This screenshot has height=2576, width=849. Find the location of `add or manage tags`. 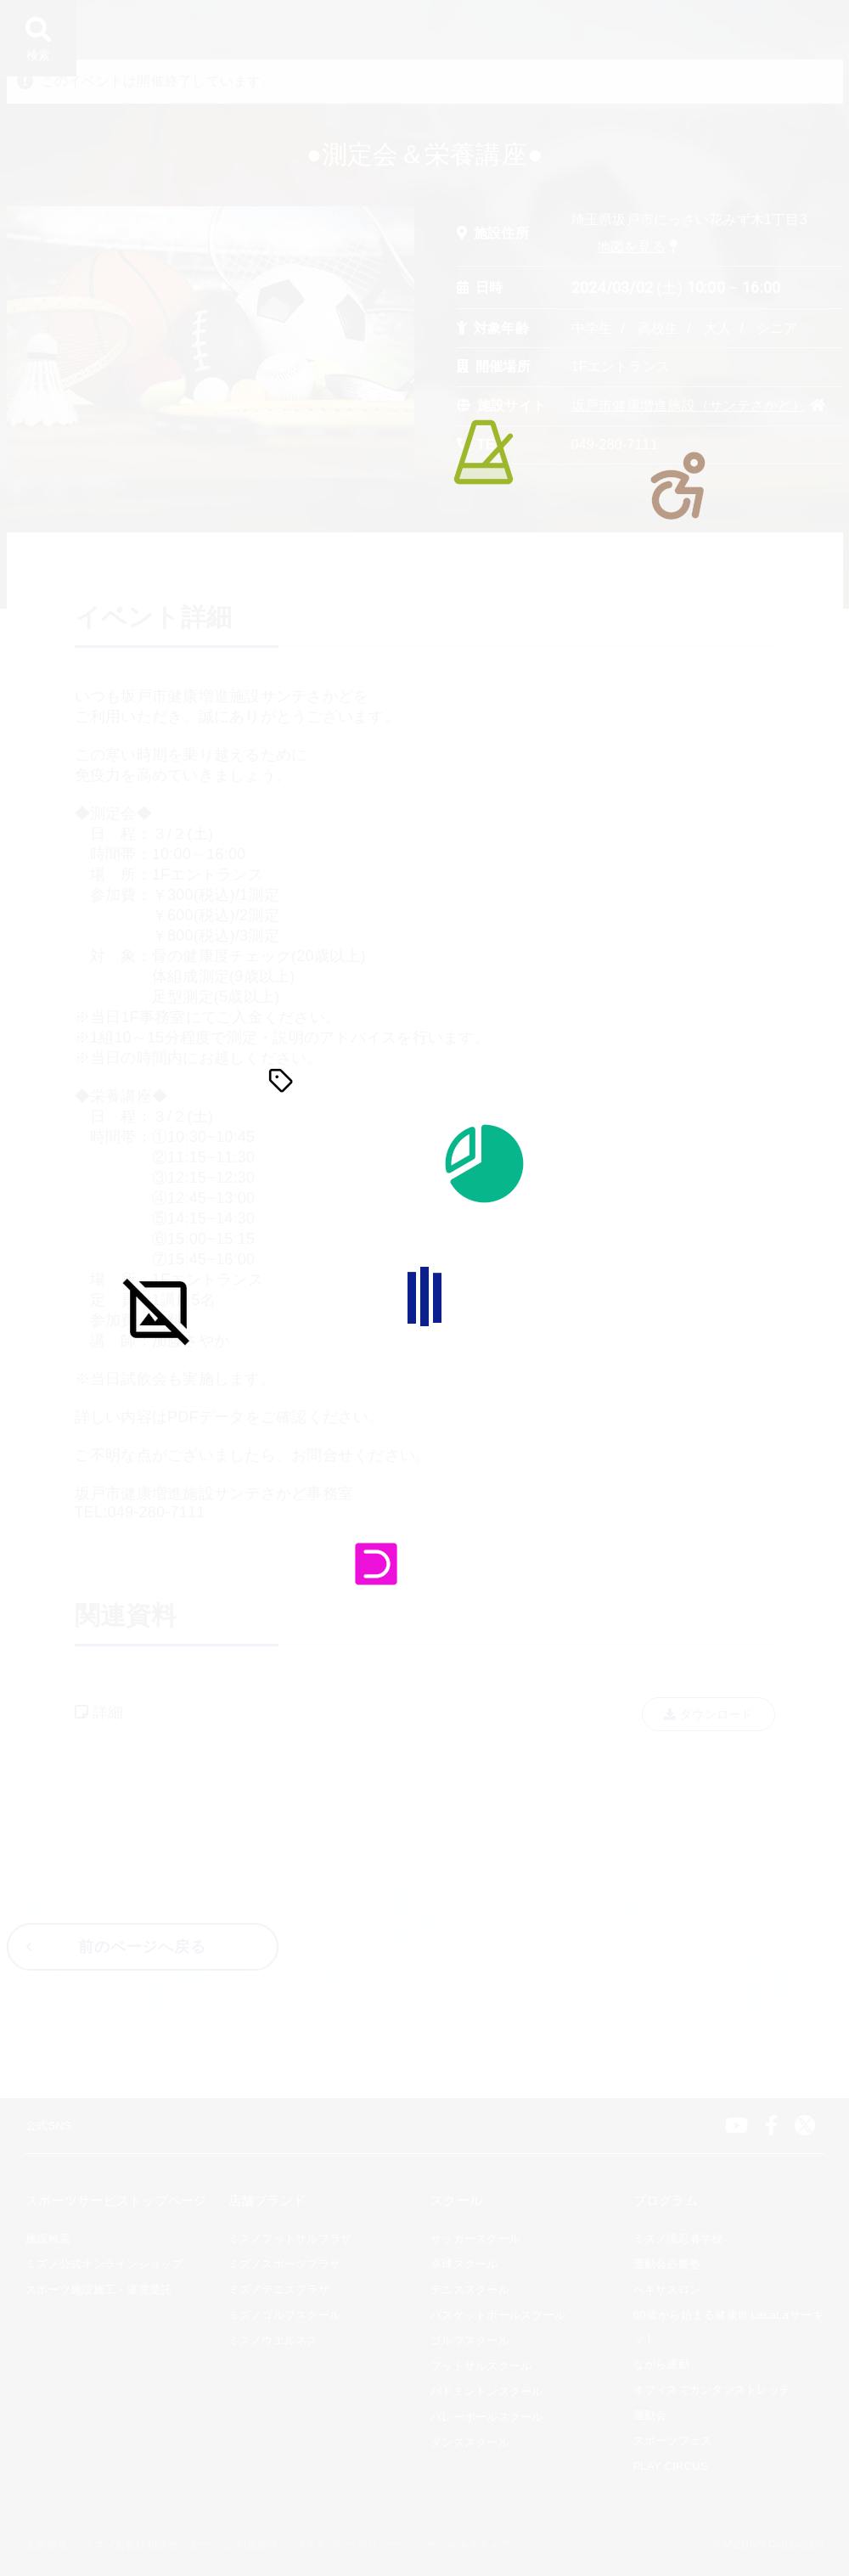

add or manage tags is located at coordinates (280, 1080).